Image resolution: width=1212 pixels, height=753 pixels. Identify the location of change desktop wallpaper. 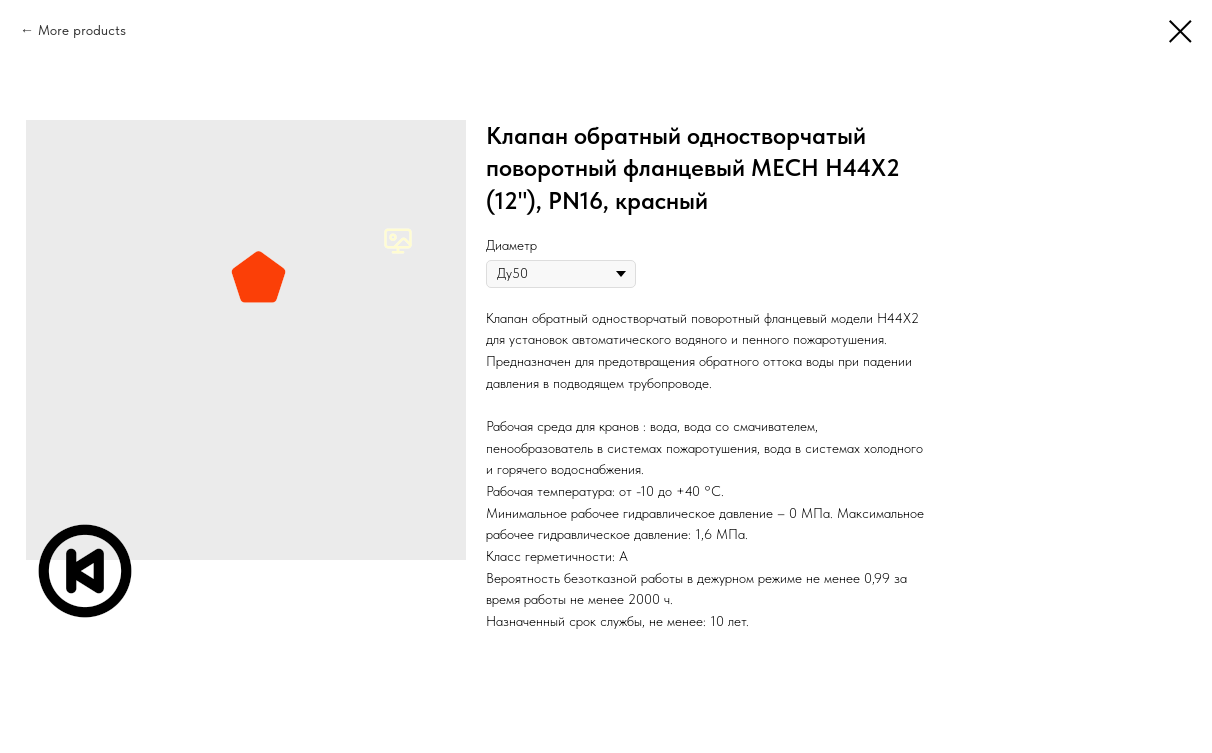
(398, 241).